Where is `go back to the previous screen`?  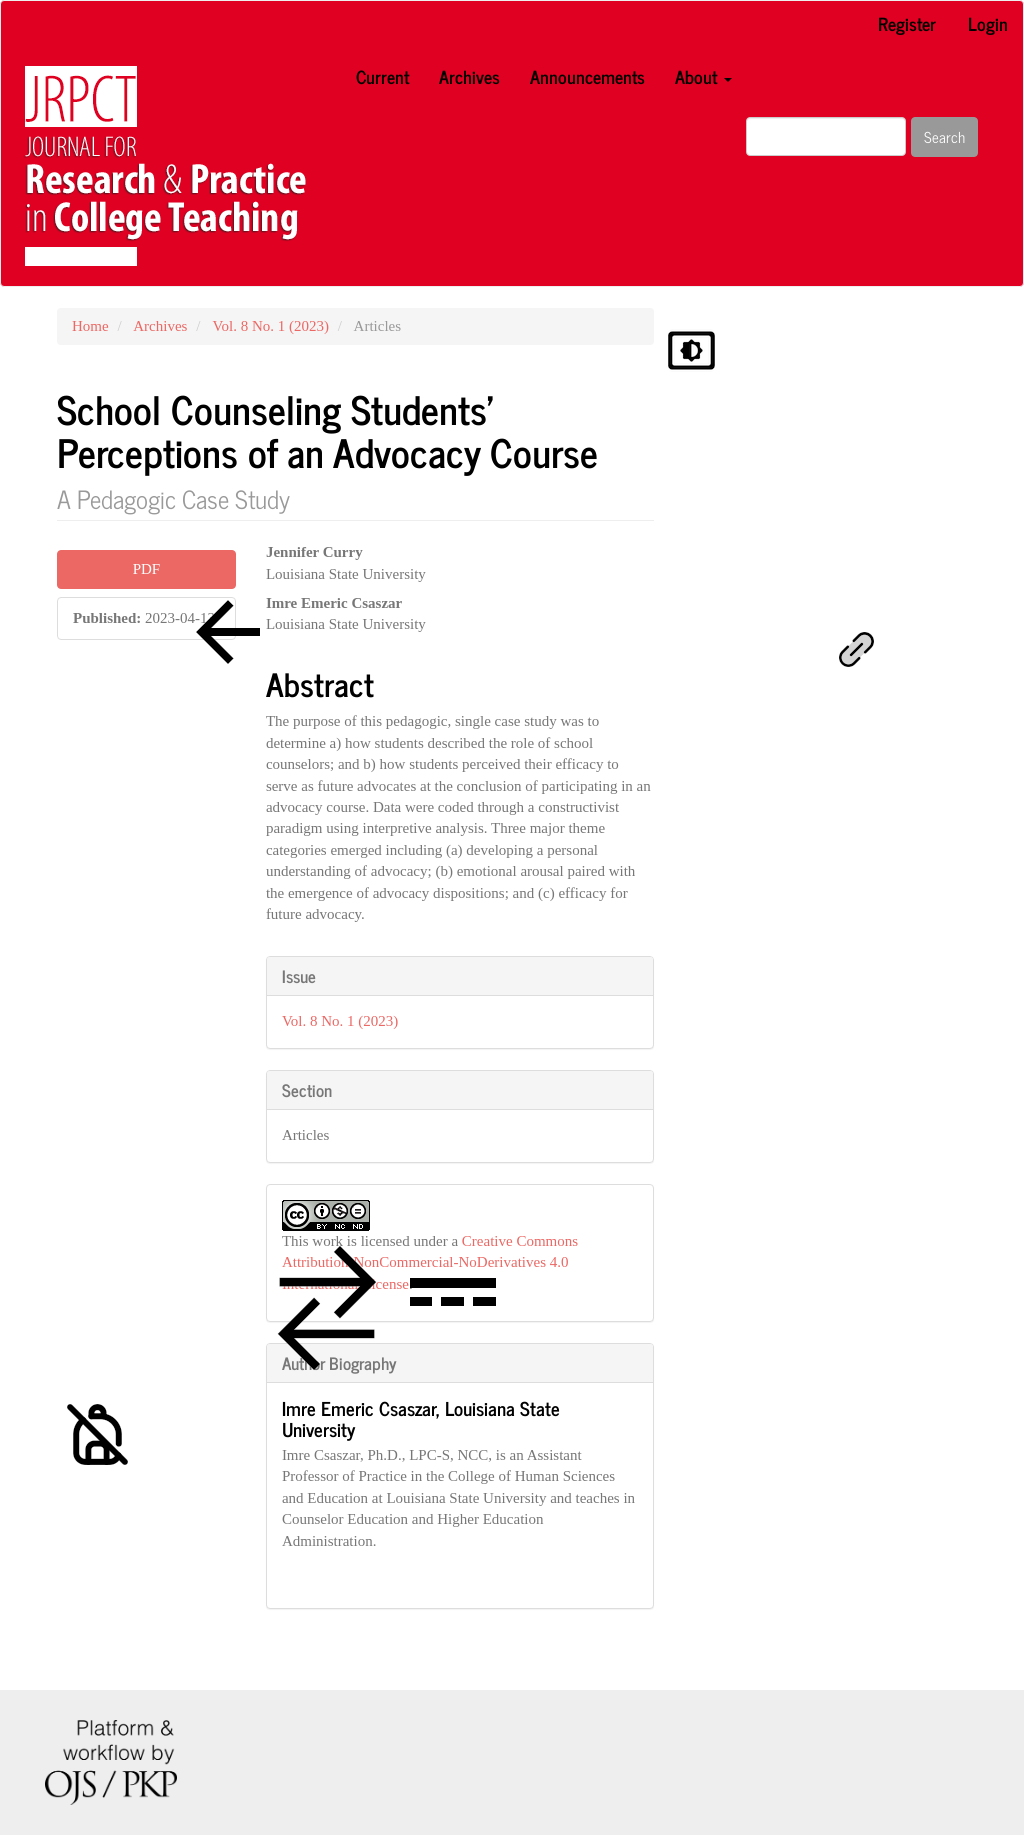
go back to the previous screen is located at coordinates (228, 632).